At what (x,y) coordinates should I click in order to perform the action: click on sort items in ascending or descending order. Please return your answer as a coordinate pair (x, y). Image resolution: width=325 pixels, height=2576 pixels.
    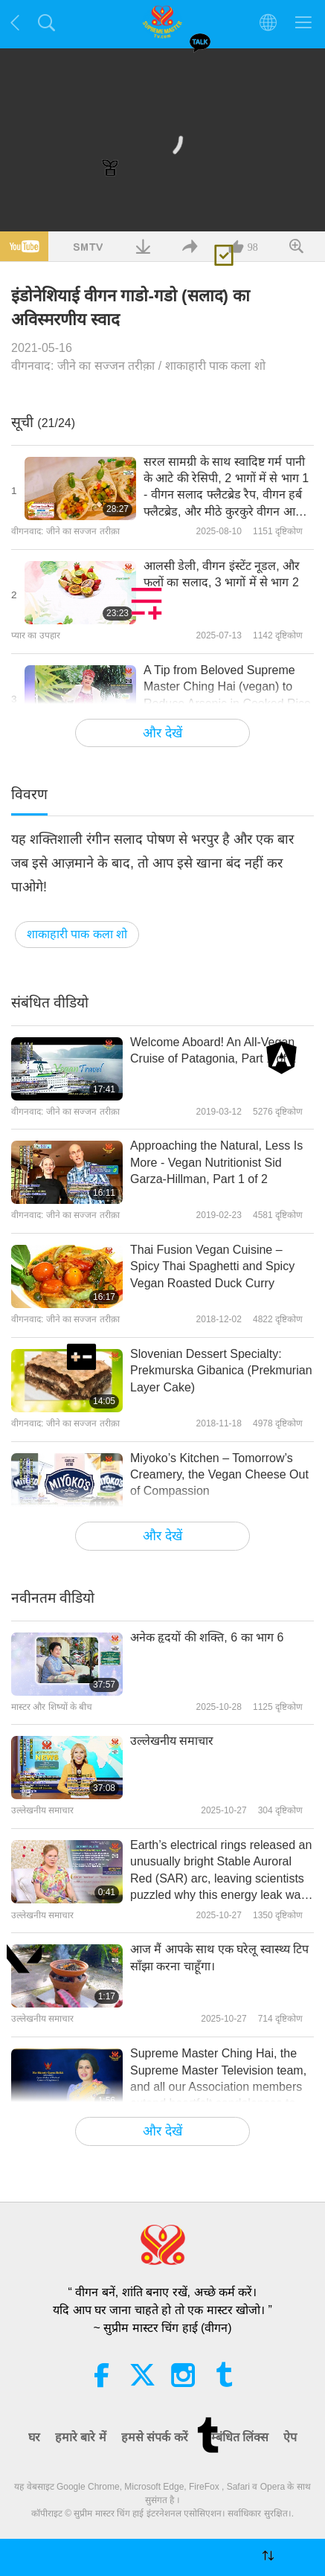
    Looking at the image, I should click on (268, 2555).